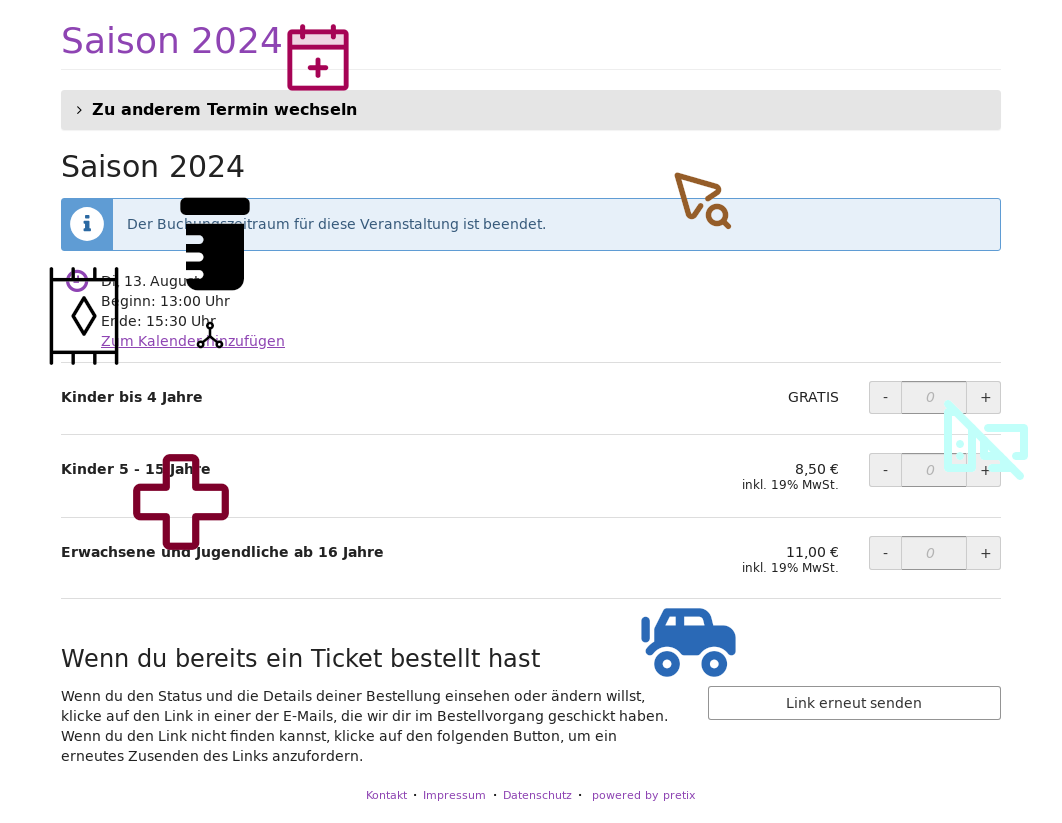 The width and height of the screenshot is (1062, 823). Describe the element at coordinates (318, 60) in the screenshot. I see `add a new event to your calendar` at that location.